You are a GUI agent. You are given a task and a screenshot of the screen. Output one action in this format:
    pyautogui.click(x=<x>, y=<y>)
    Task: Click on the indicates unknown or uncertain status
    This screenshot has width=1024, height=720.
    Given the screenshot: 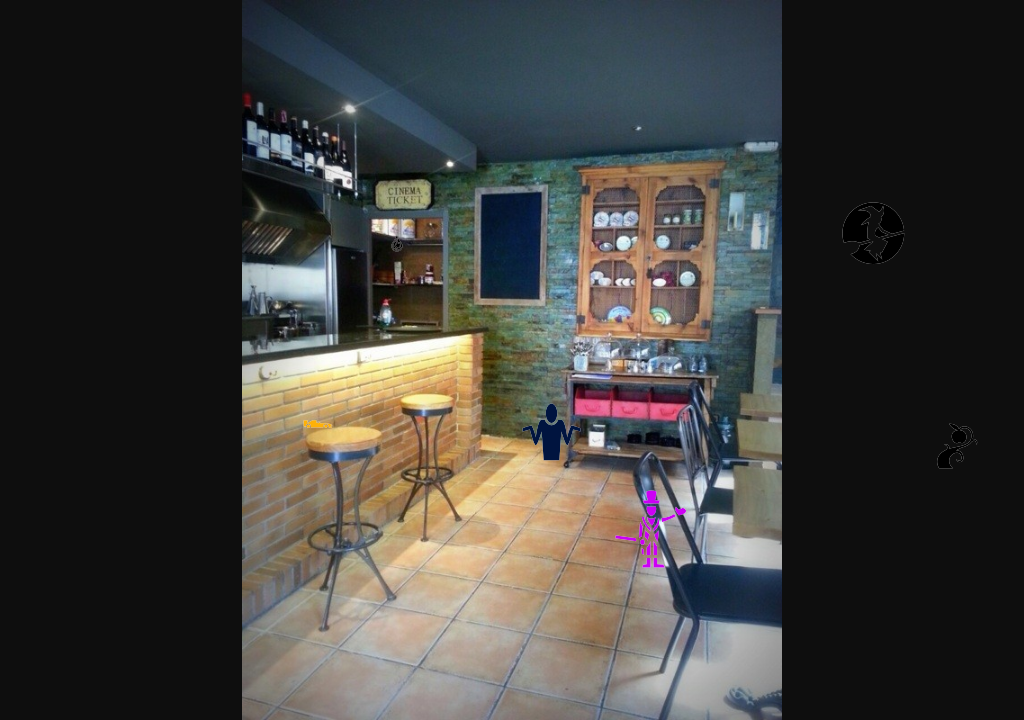 What is the action you would take?
    pyautogui.click(x=551, y=431)
    